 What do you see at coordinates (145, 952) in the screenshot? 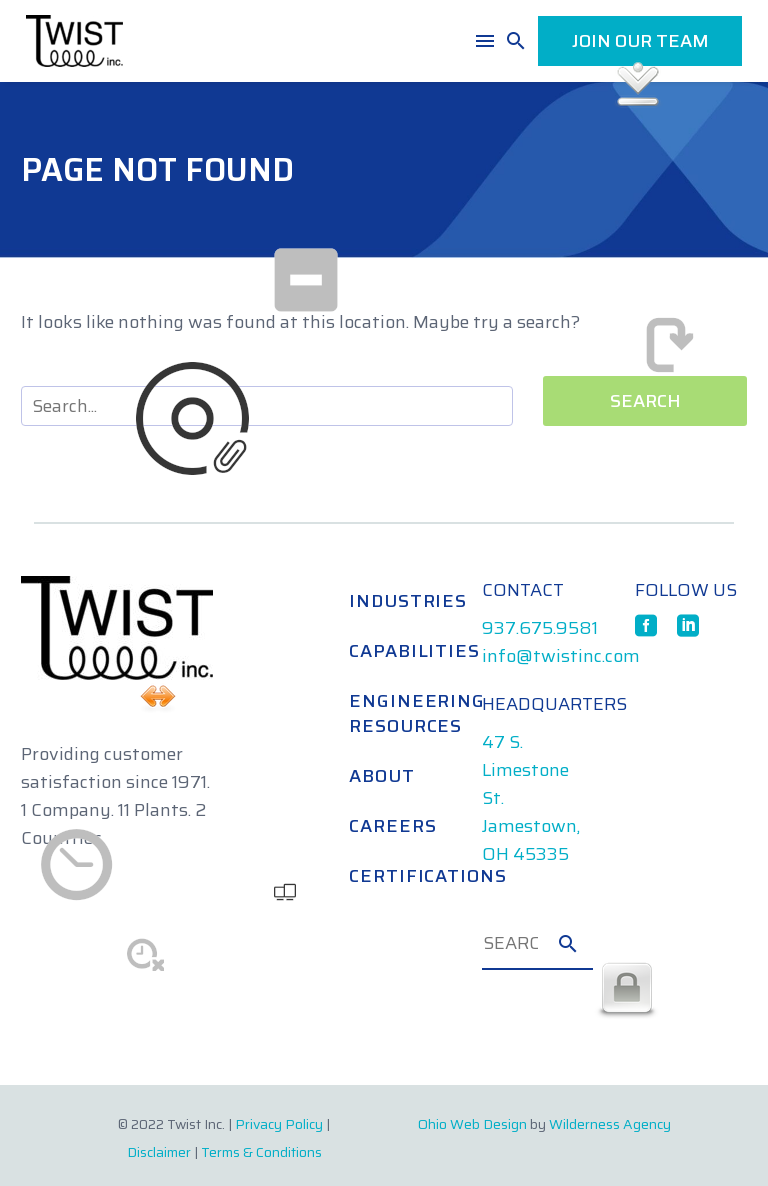
I see `indicates a missed appointment or event` at bounding box center [145, 952].